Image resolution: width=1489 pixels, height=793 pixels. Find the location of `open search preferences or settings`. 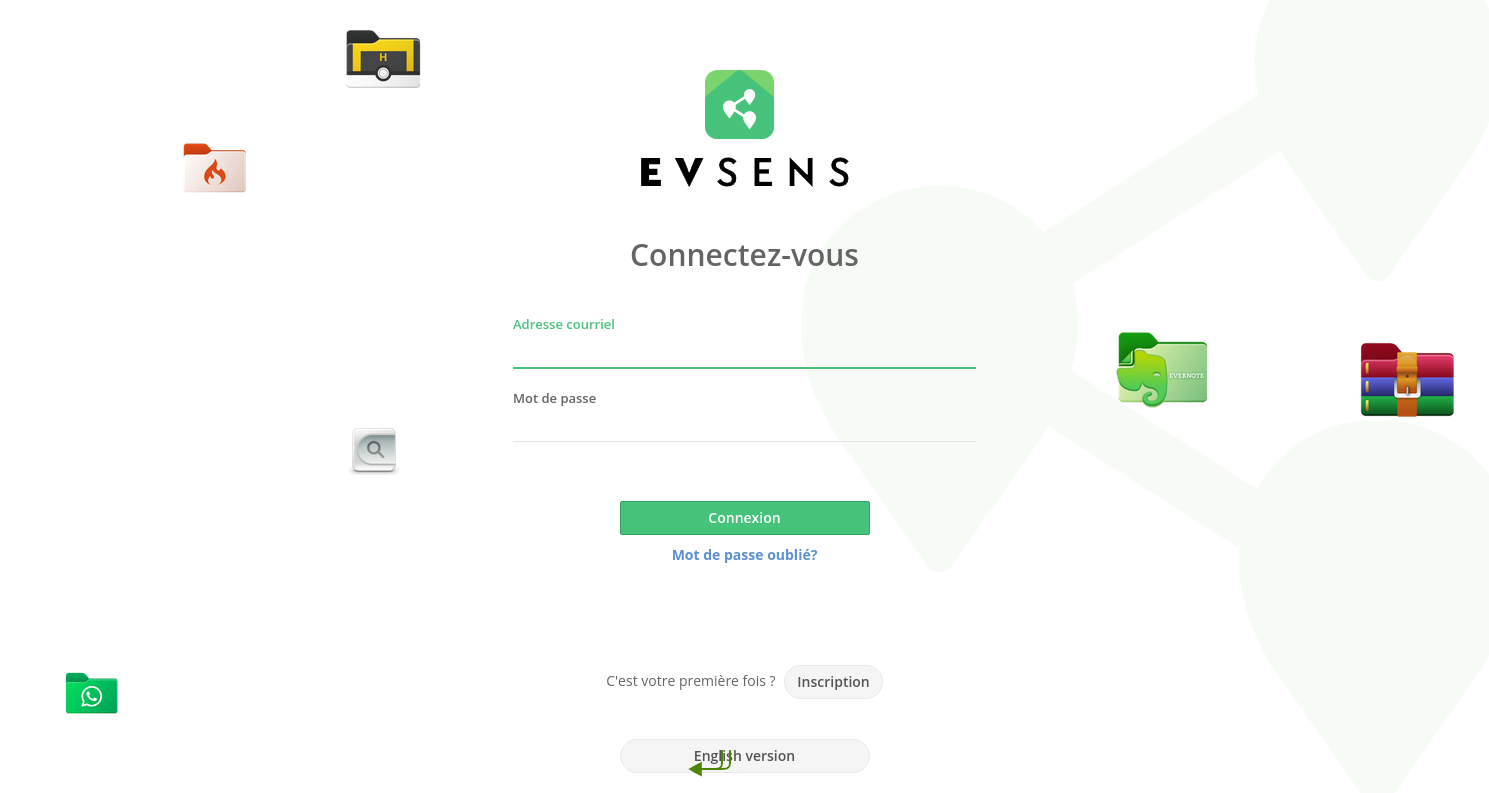

open search preferences or settings is located at coordinates (374, 450).